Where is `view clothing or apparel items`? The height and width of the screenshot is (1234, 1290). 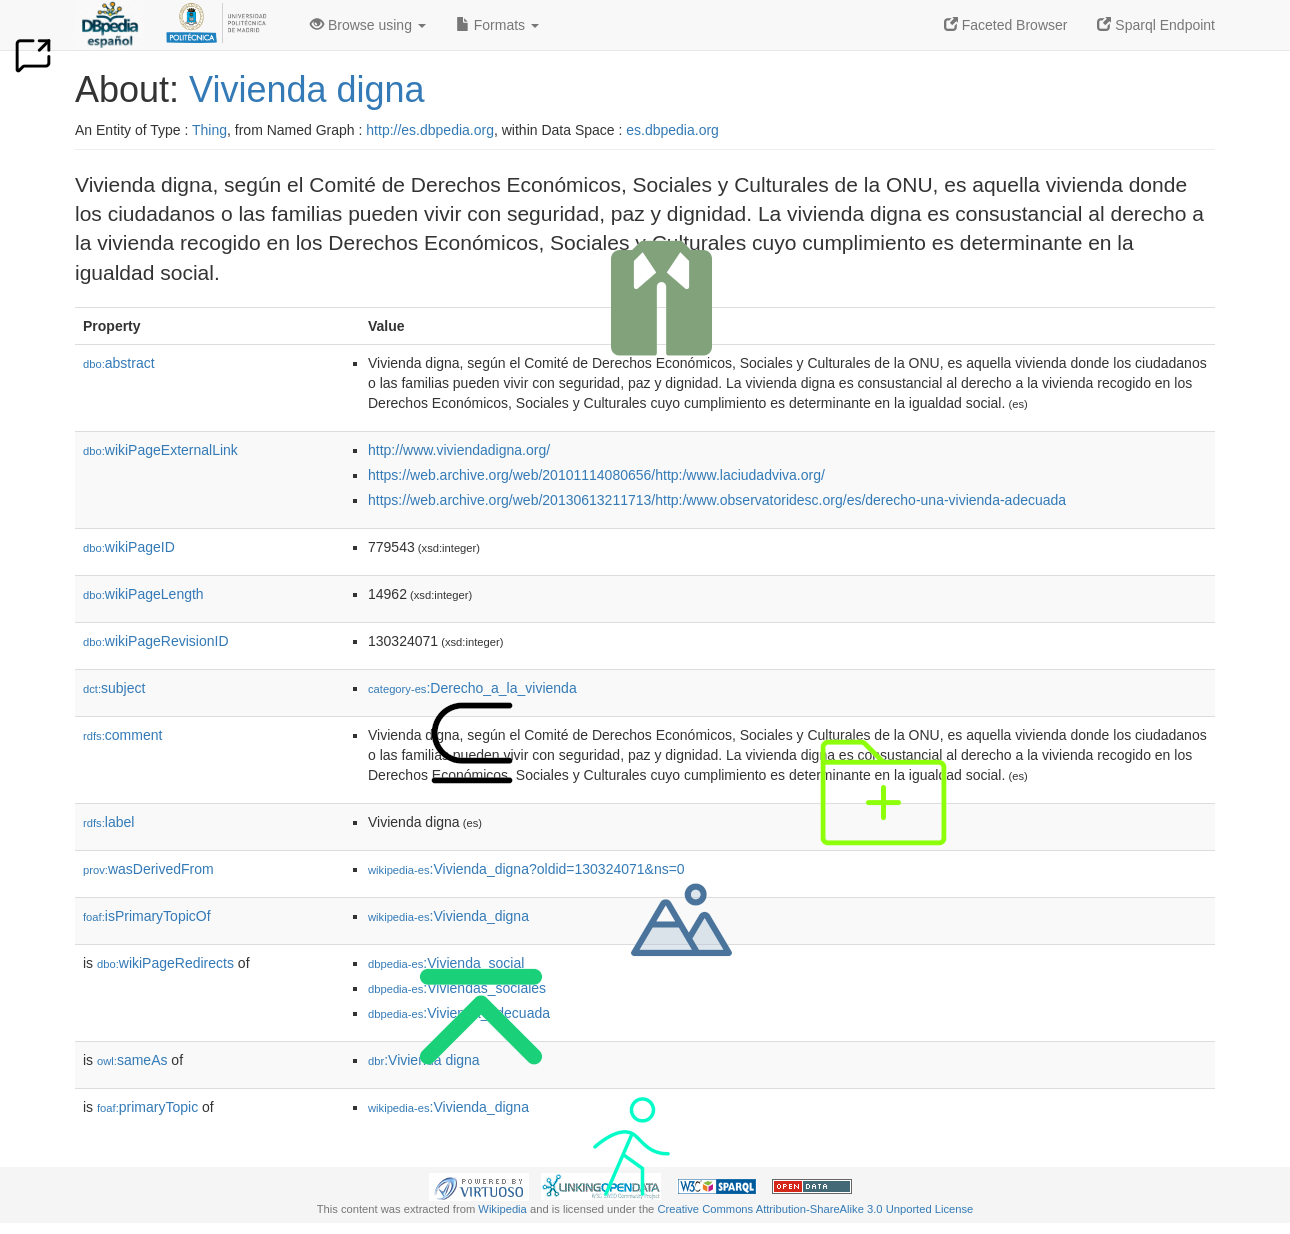 view clothing or apparel items is located at coordinates (661, 300).